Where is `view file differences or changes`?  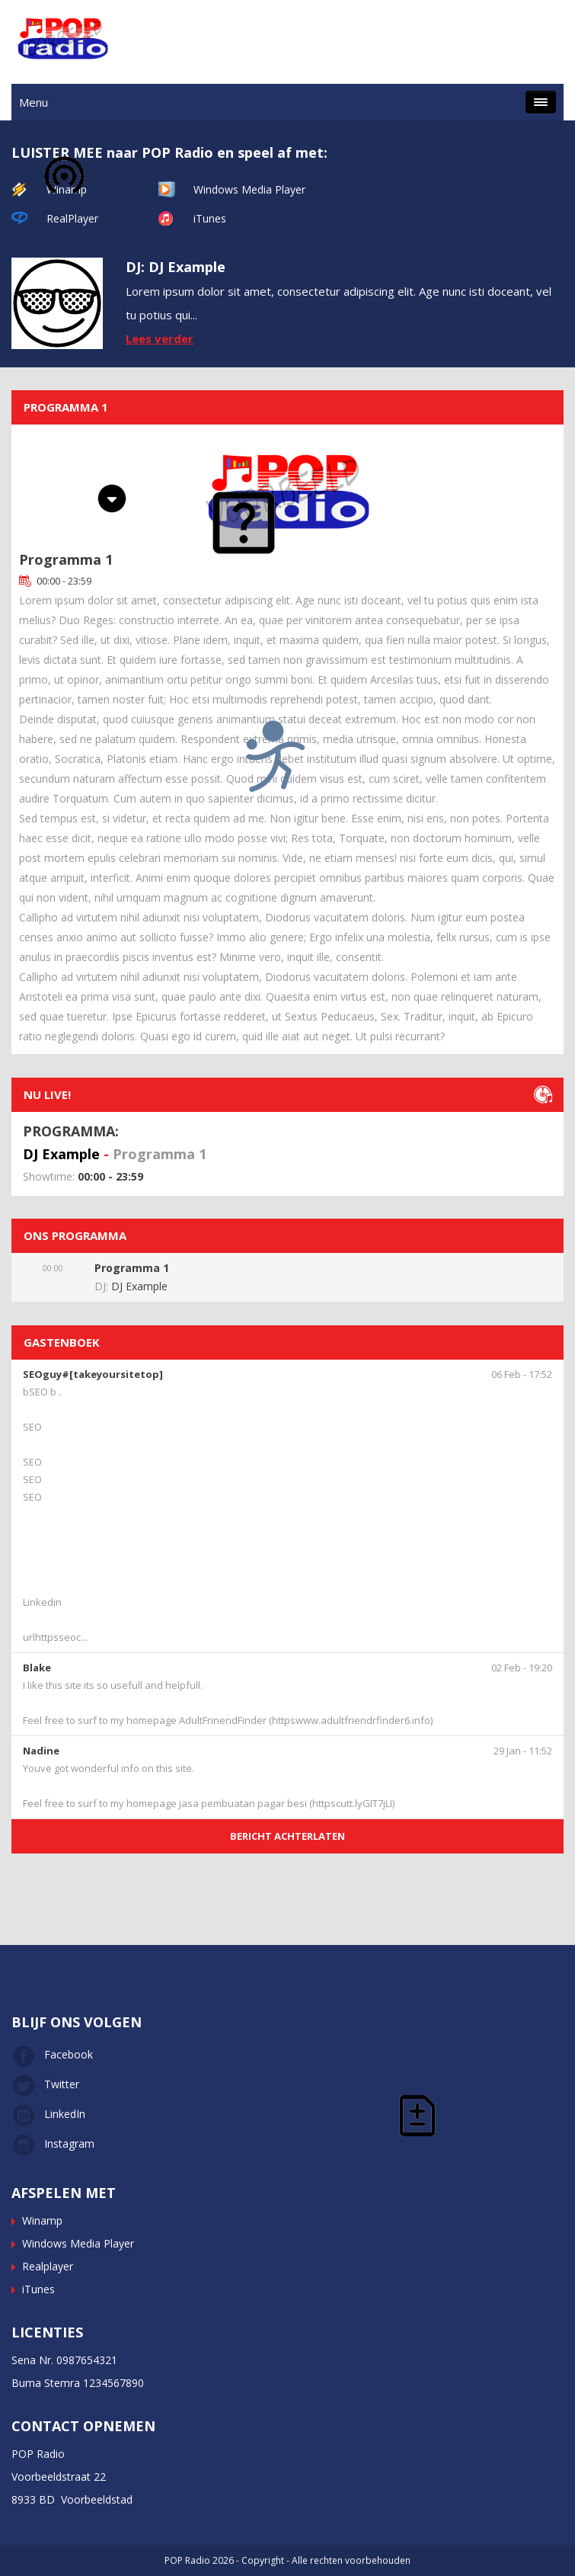 view file differences or changes is located at coordinates (417, 2116).